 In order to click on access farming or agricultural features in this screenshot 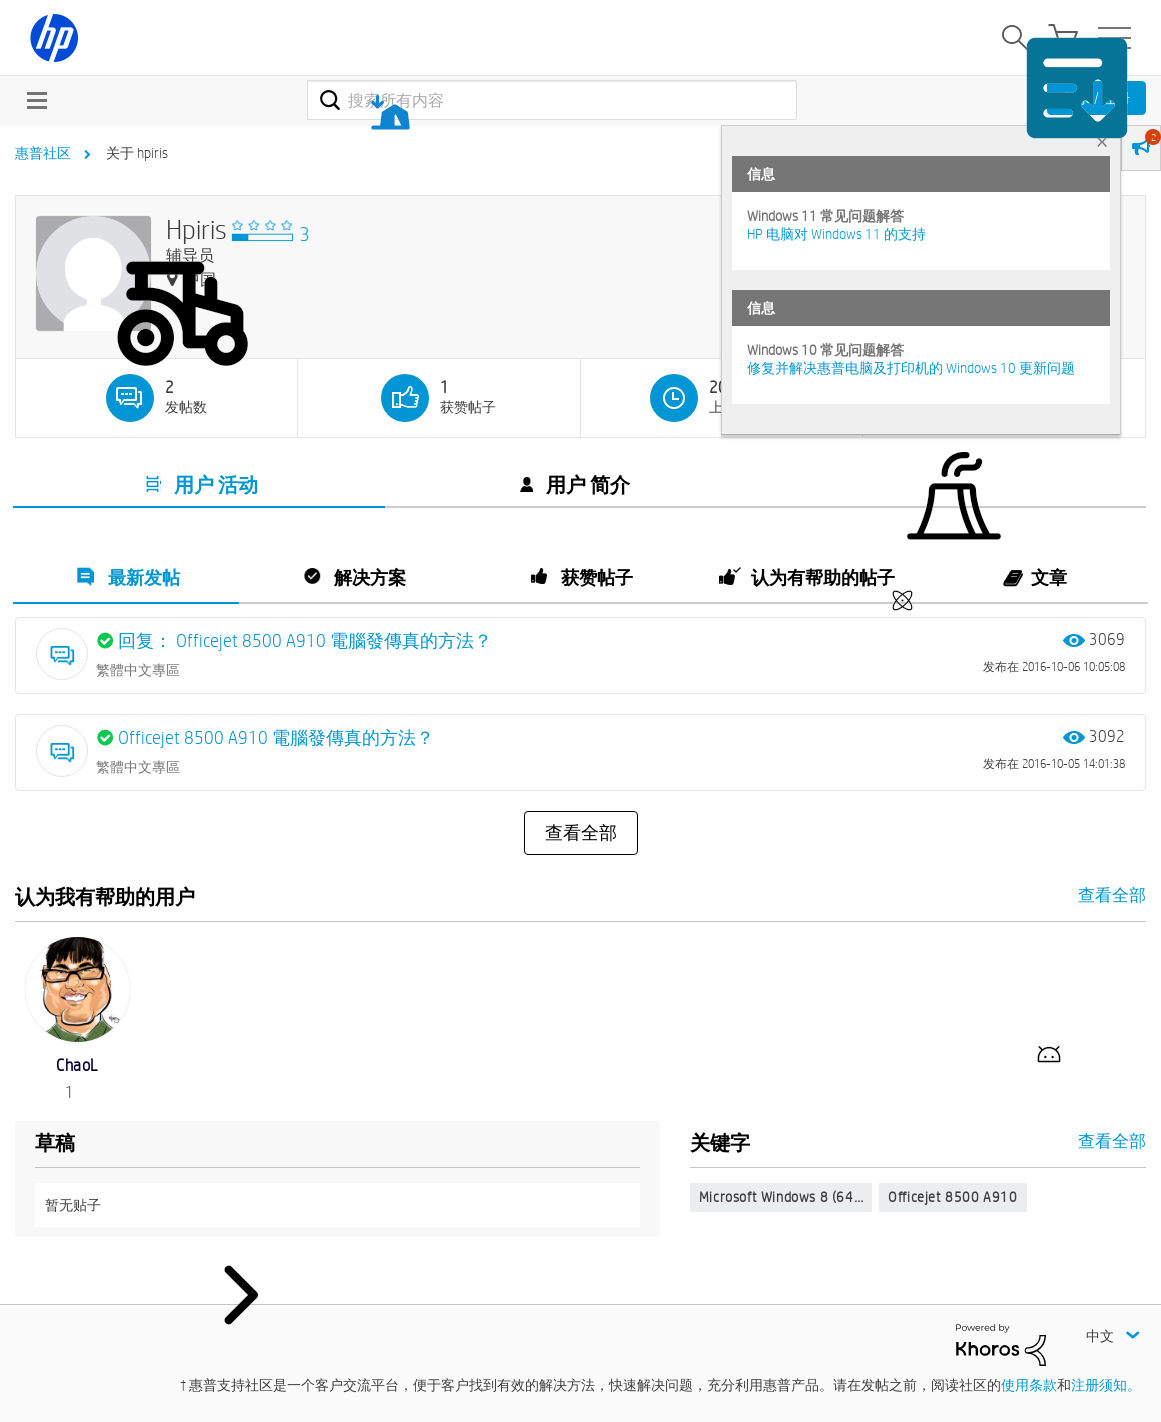, I will do `click(180, 311)`.